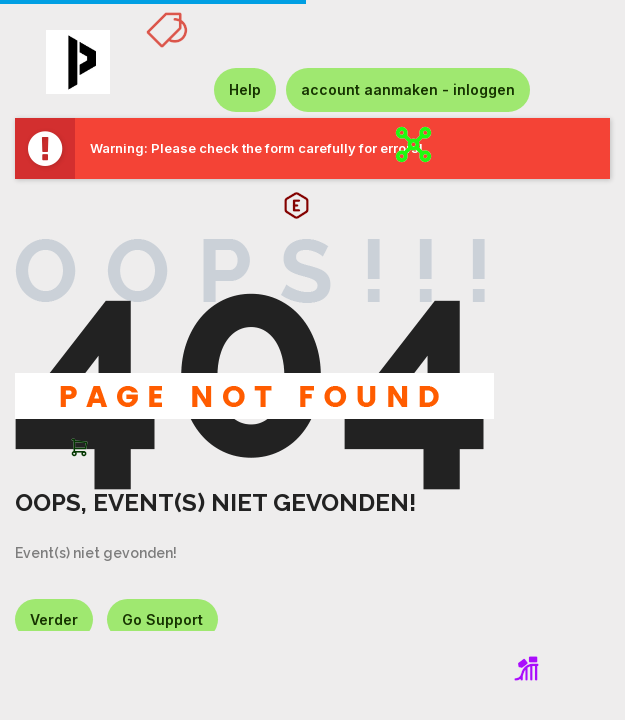 The image size is (625, 720). Describe the element at coordinates (413, 144) in the screenshot. I see `view star network topology` at that location.